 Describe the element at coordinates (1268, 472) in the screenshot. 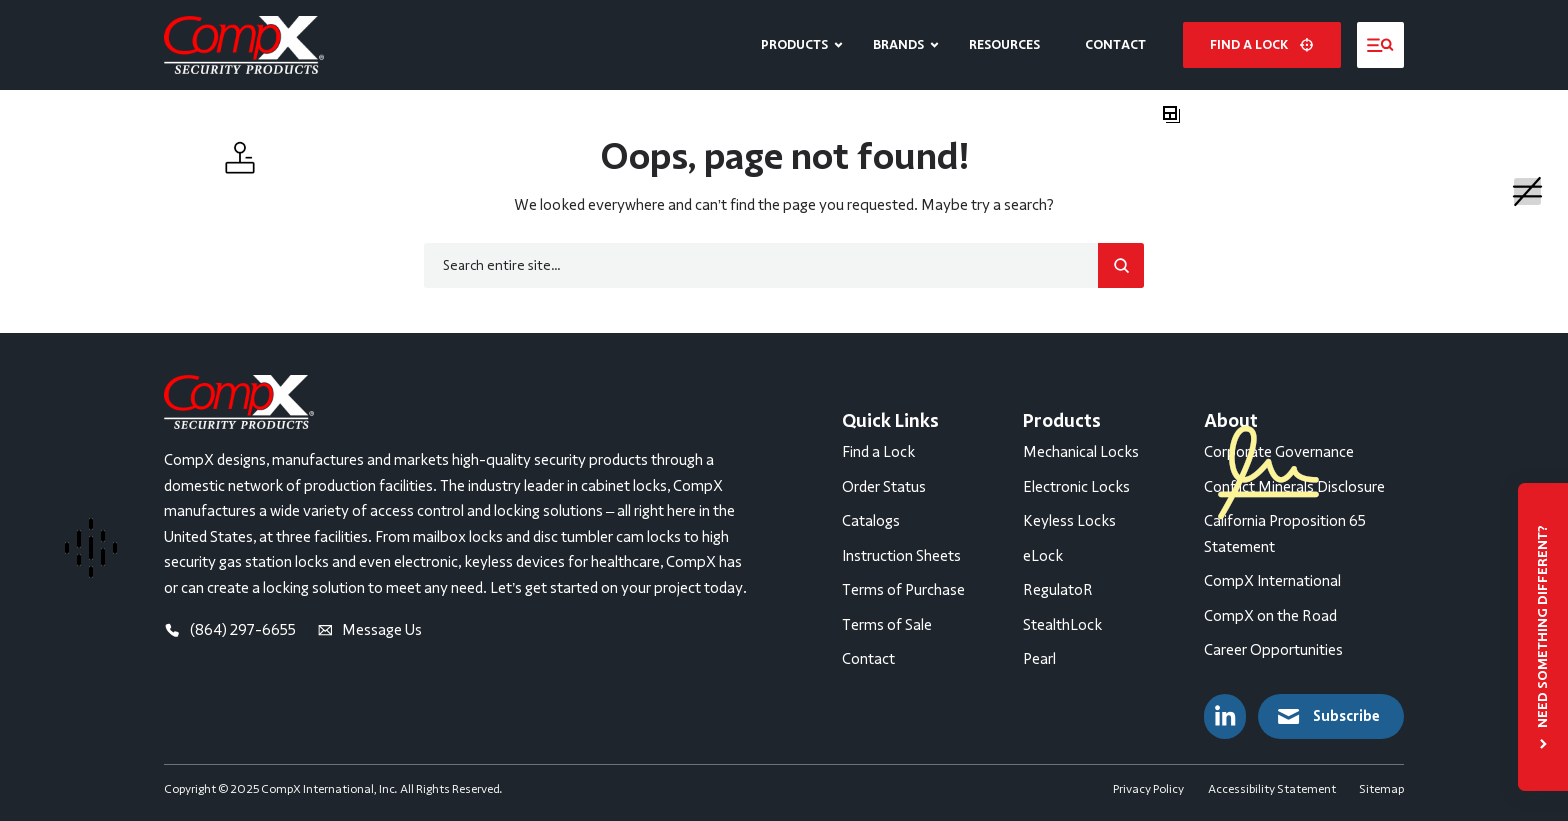

I see `add your signature to a document` at that location.